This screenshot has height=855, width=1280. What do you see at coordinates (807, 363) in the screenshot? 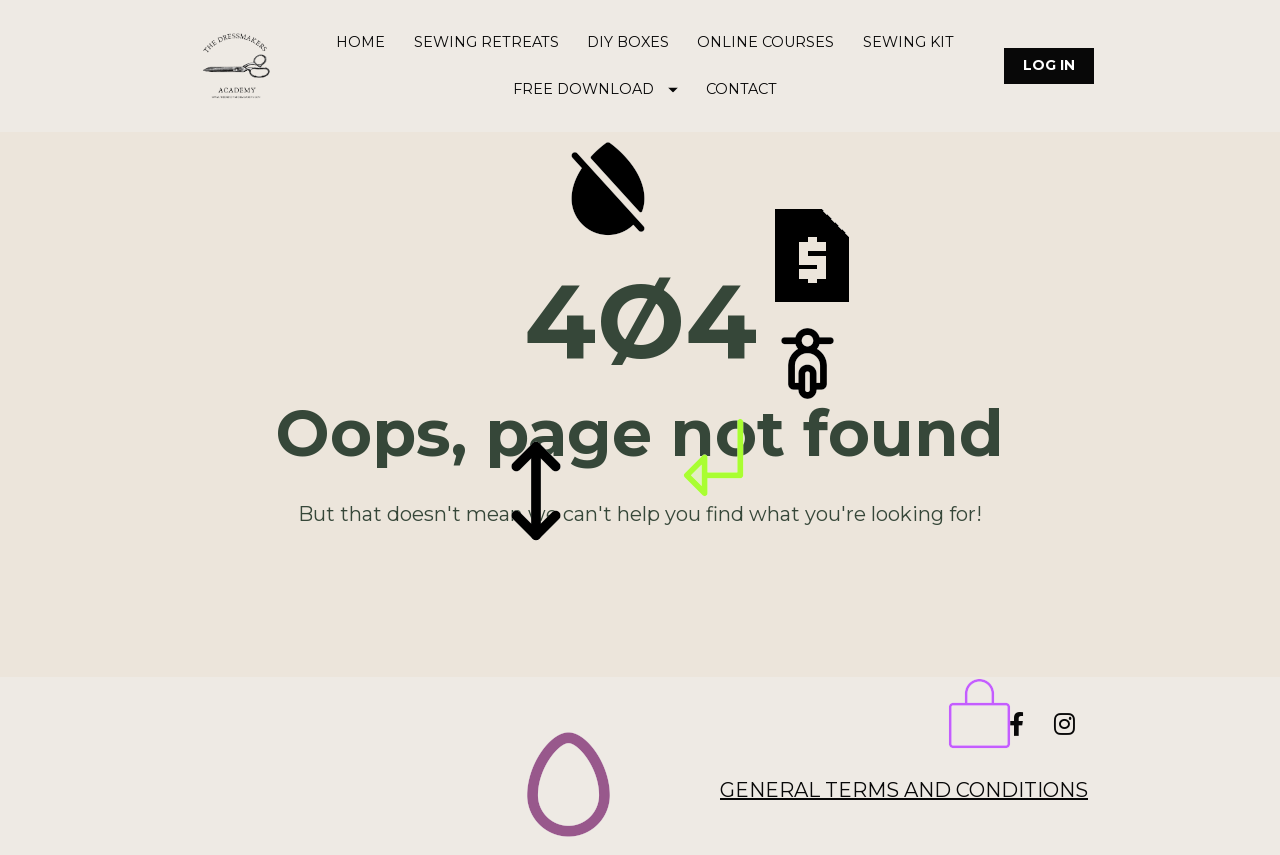
I see `select moped or scooter as transportation mode` at bounding box center [807, 363].